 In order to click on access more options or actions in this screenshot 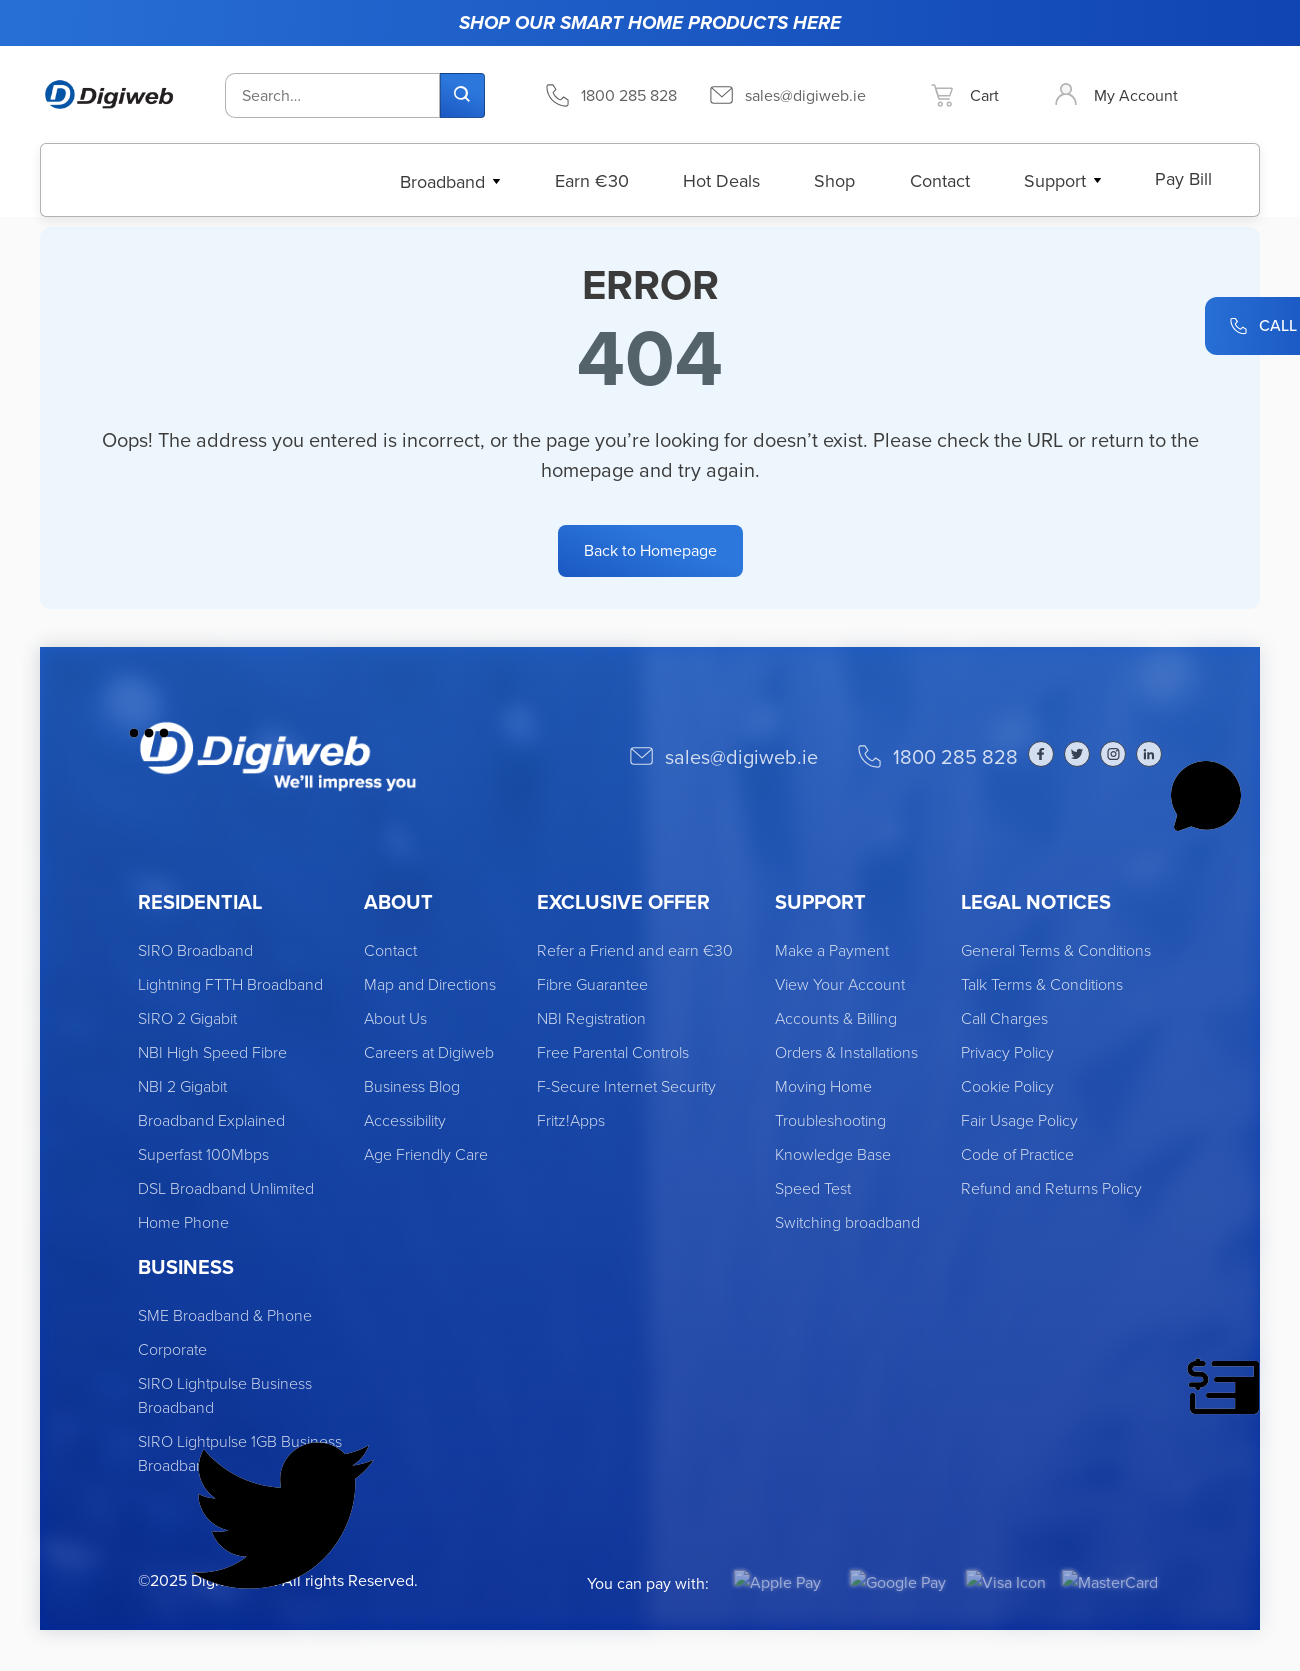, I will do `click(149, 733)`.